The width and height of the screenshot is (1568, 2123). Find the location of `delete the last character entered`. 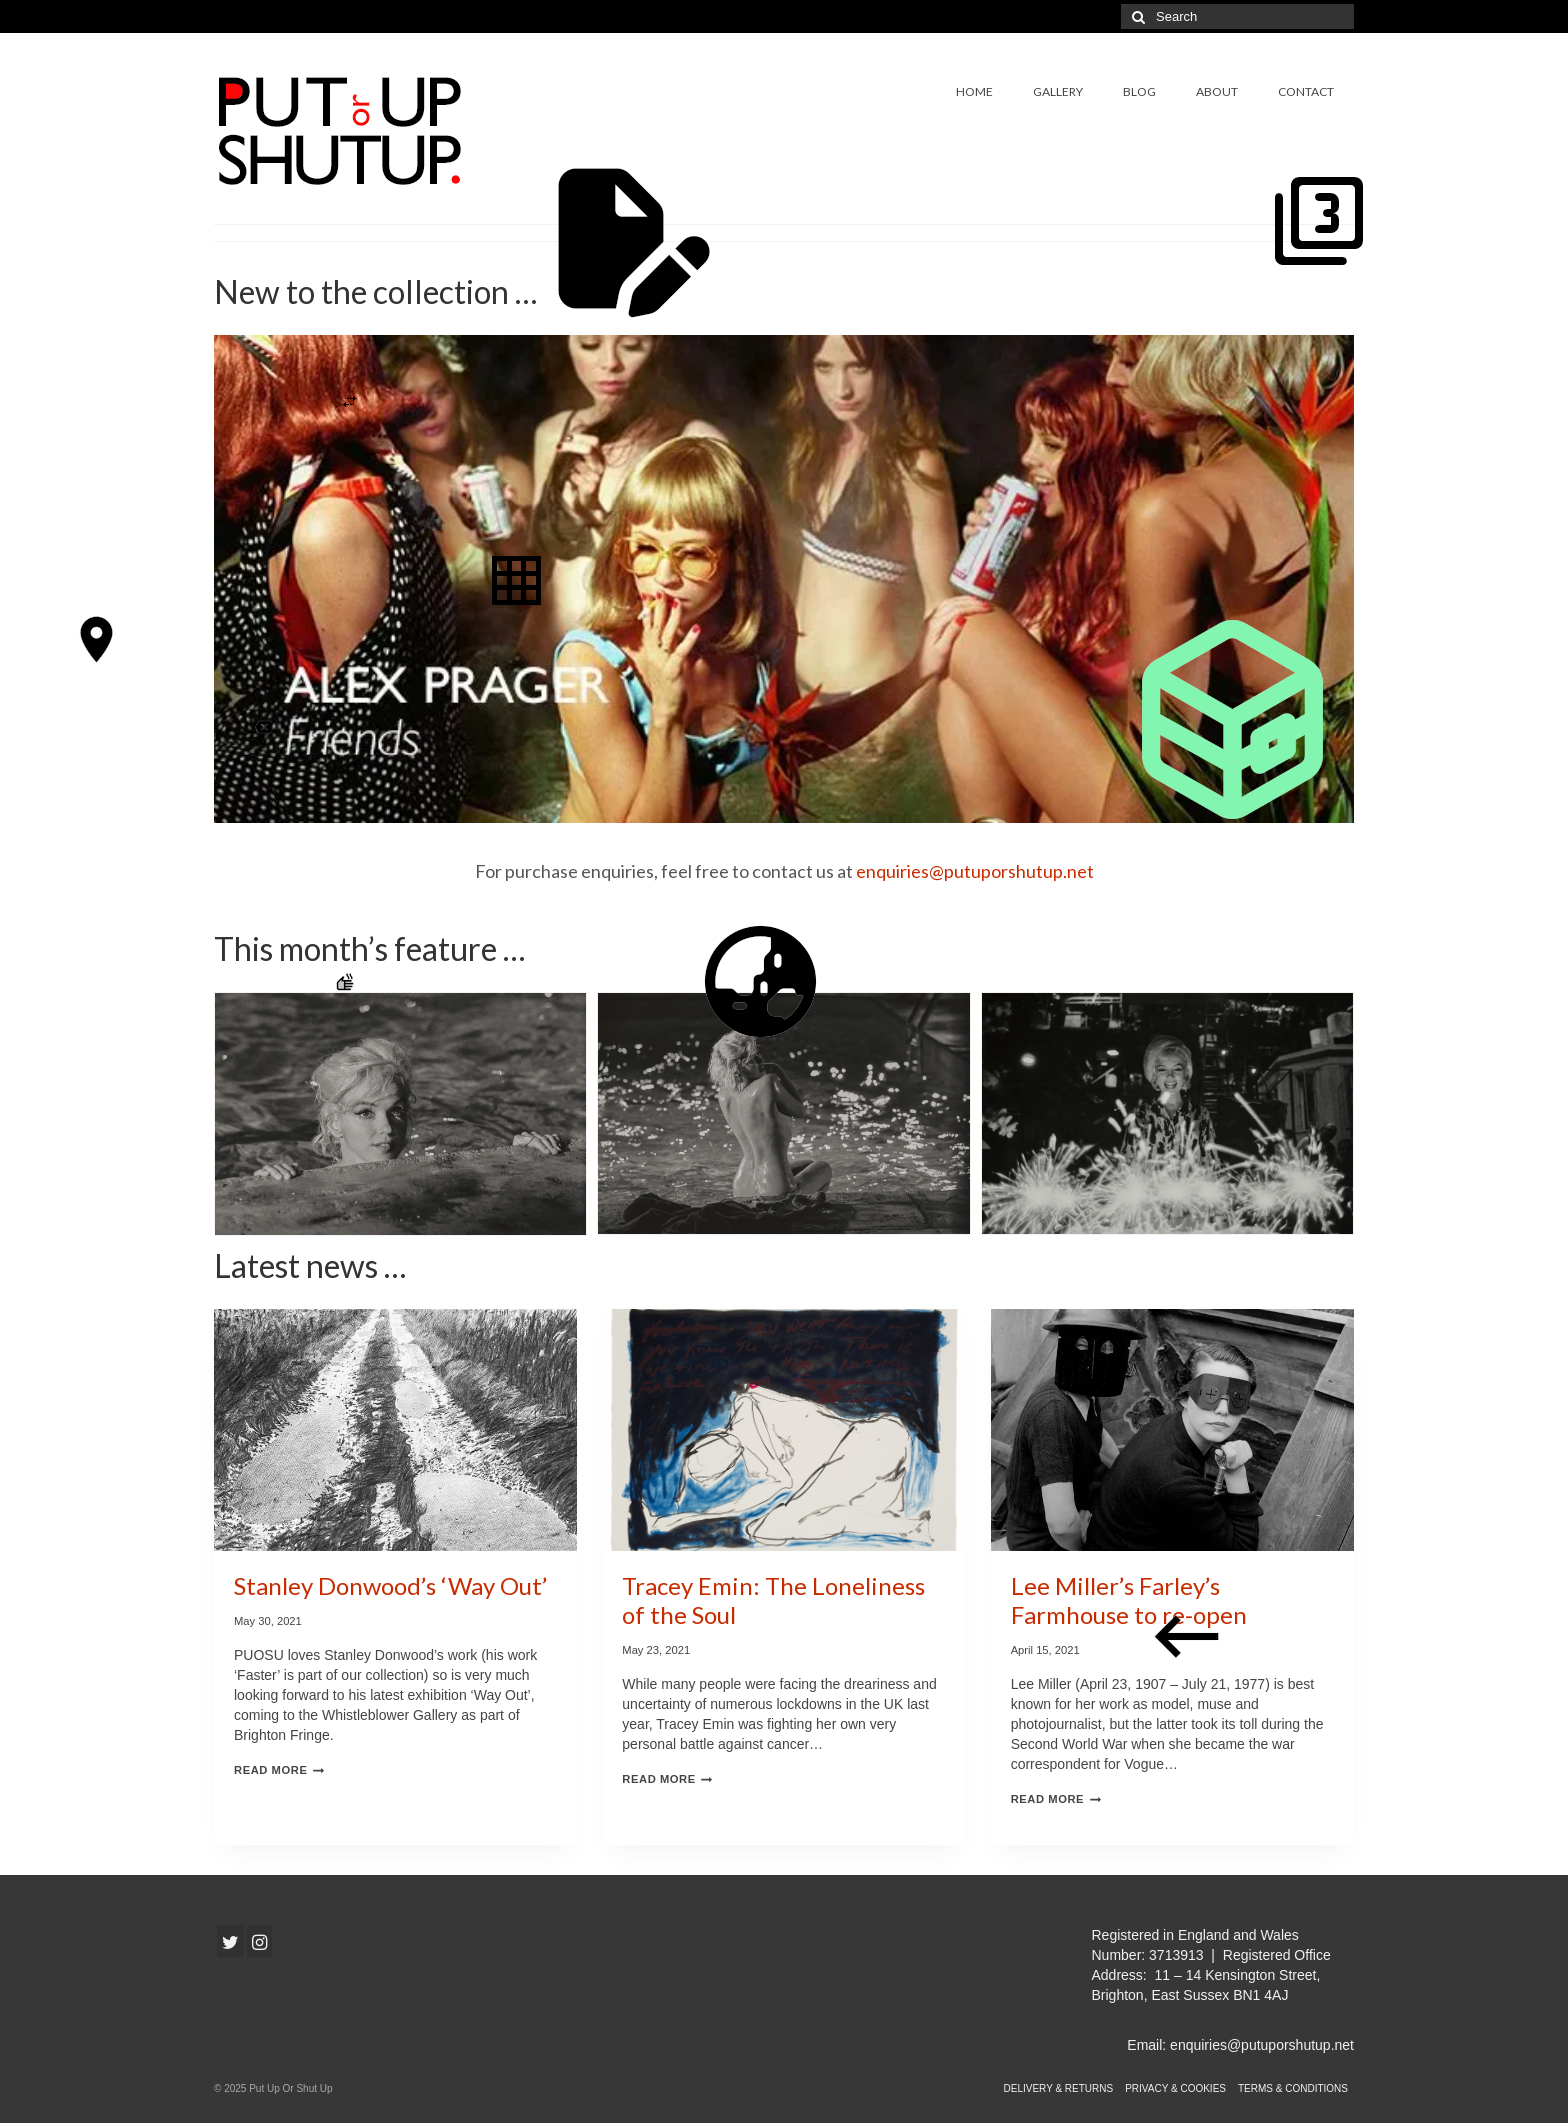

delete the last character entered is located at coordinates (263, 727).